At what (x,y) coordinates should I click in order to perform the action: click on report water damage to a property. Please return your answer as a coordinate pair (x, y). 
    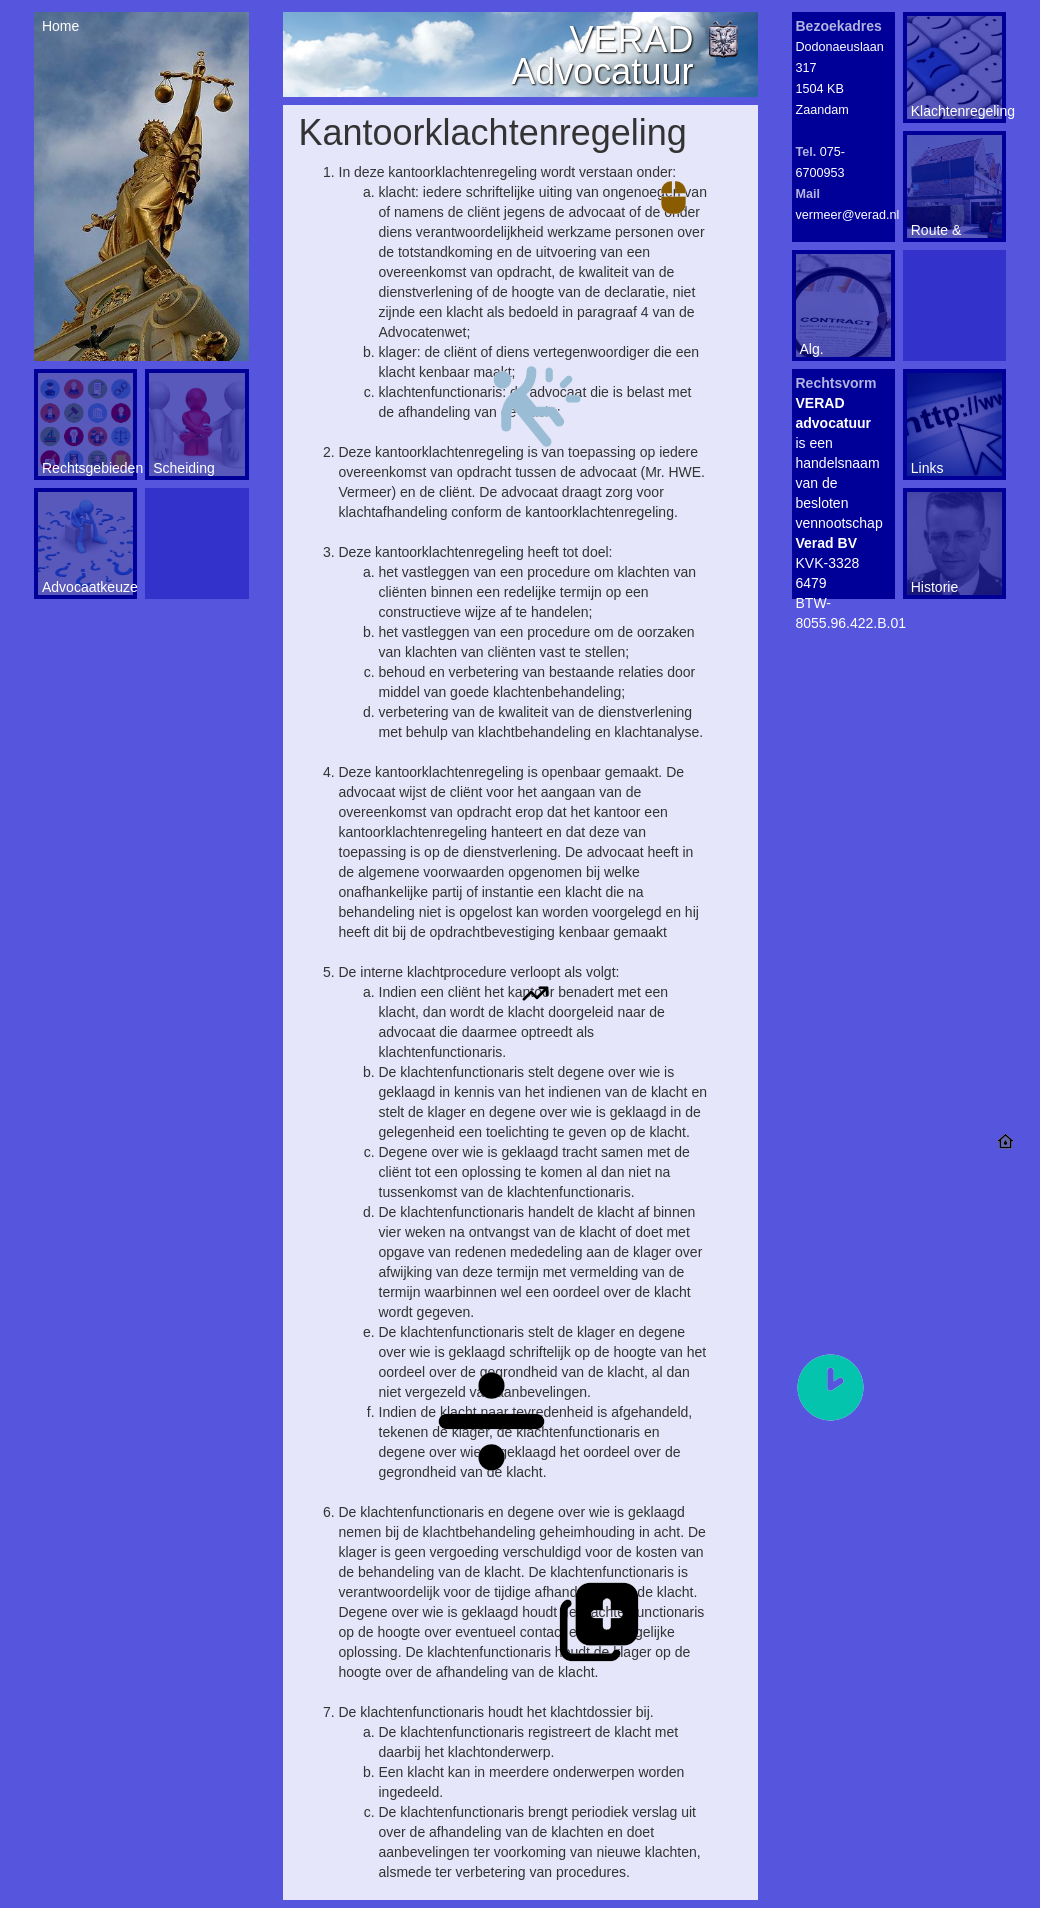
    Looking at the image, I should click on (1005, 1141).